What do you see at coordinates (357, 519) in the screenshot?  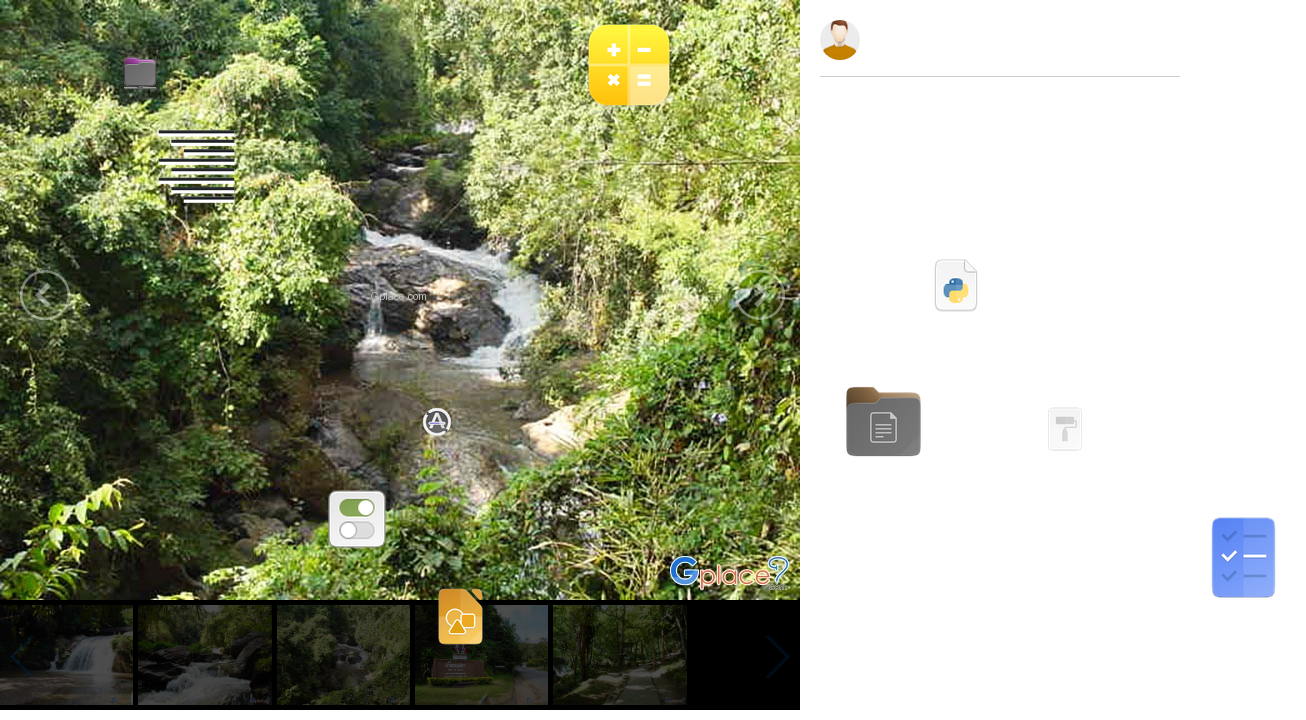 I see `open gnome tweaks settings` at bounding box center [357, 519].